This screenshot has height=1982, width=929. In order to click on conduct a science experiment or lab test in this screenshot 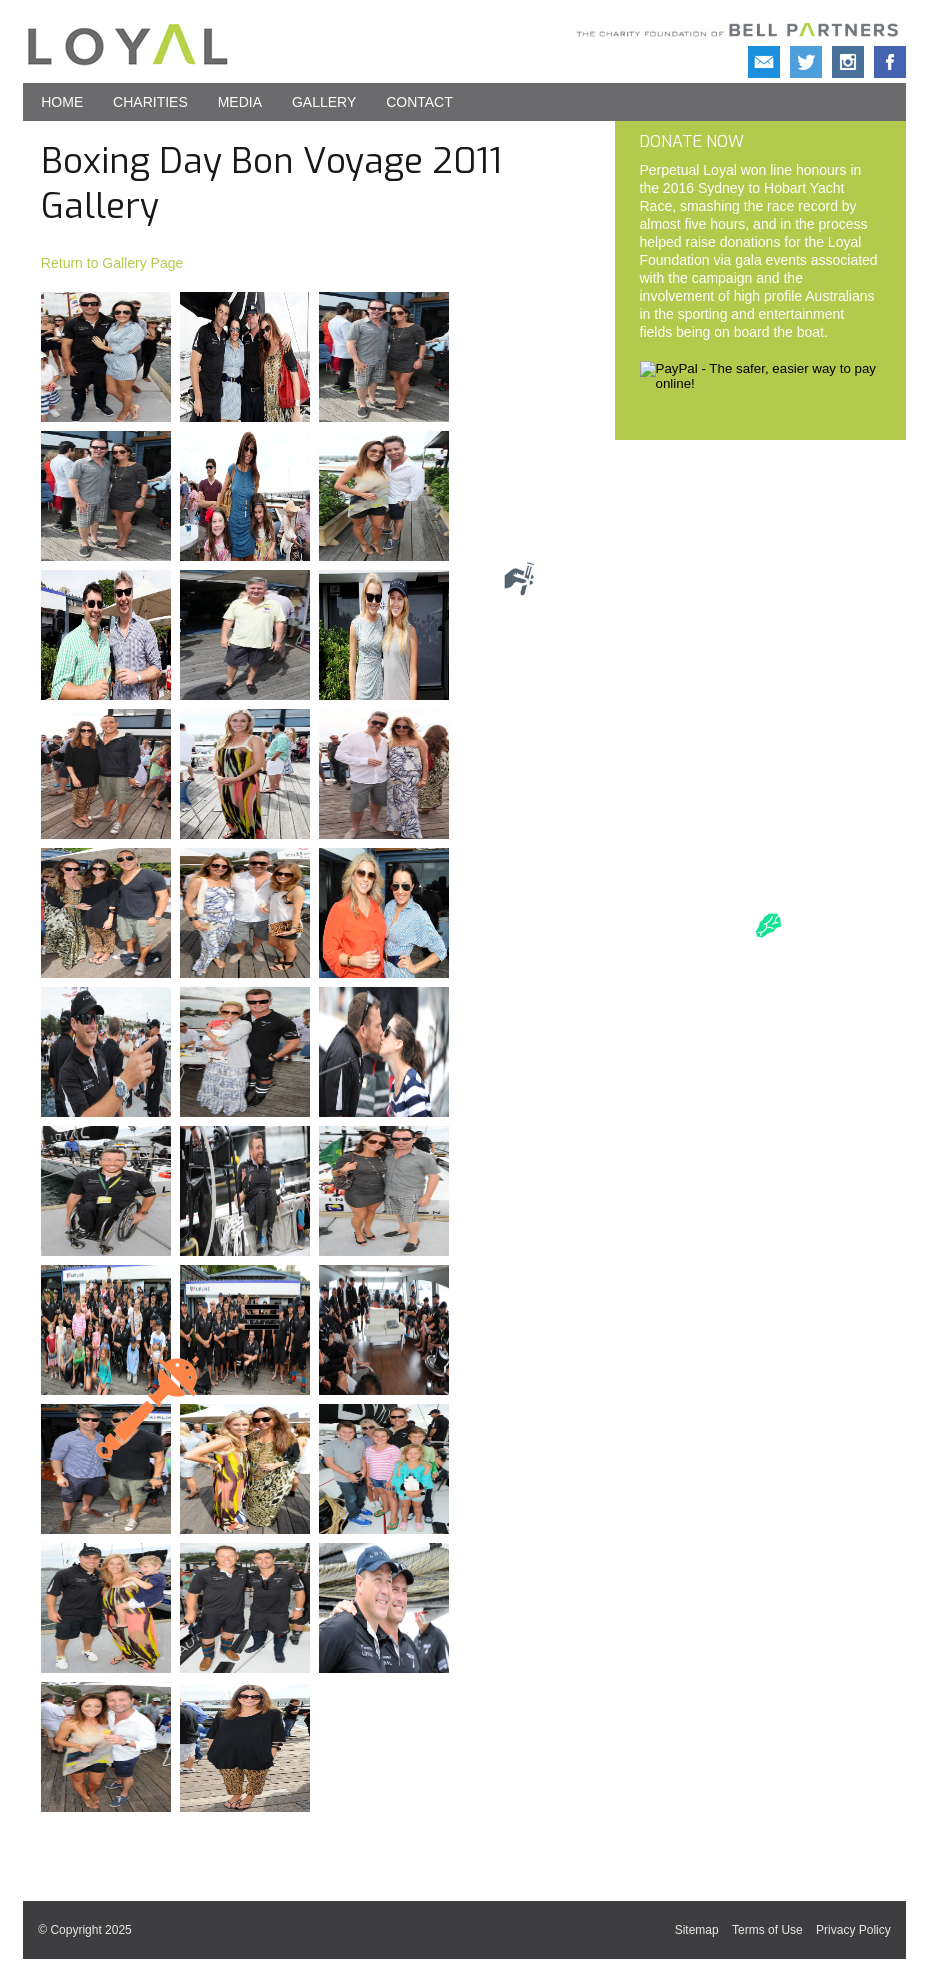, I will do `click(520, 578)`.